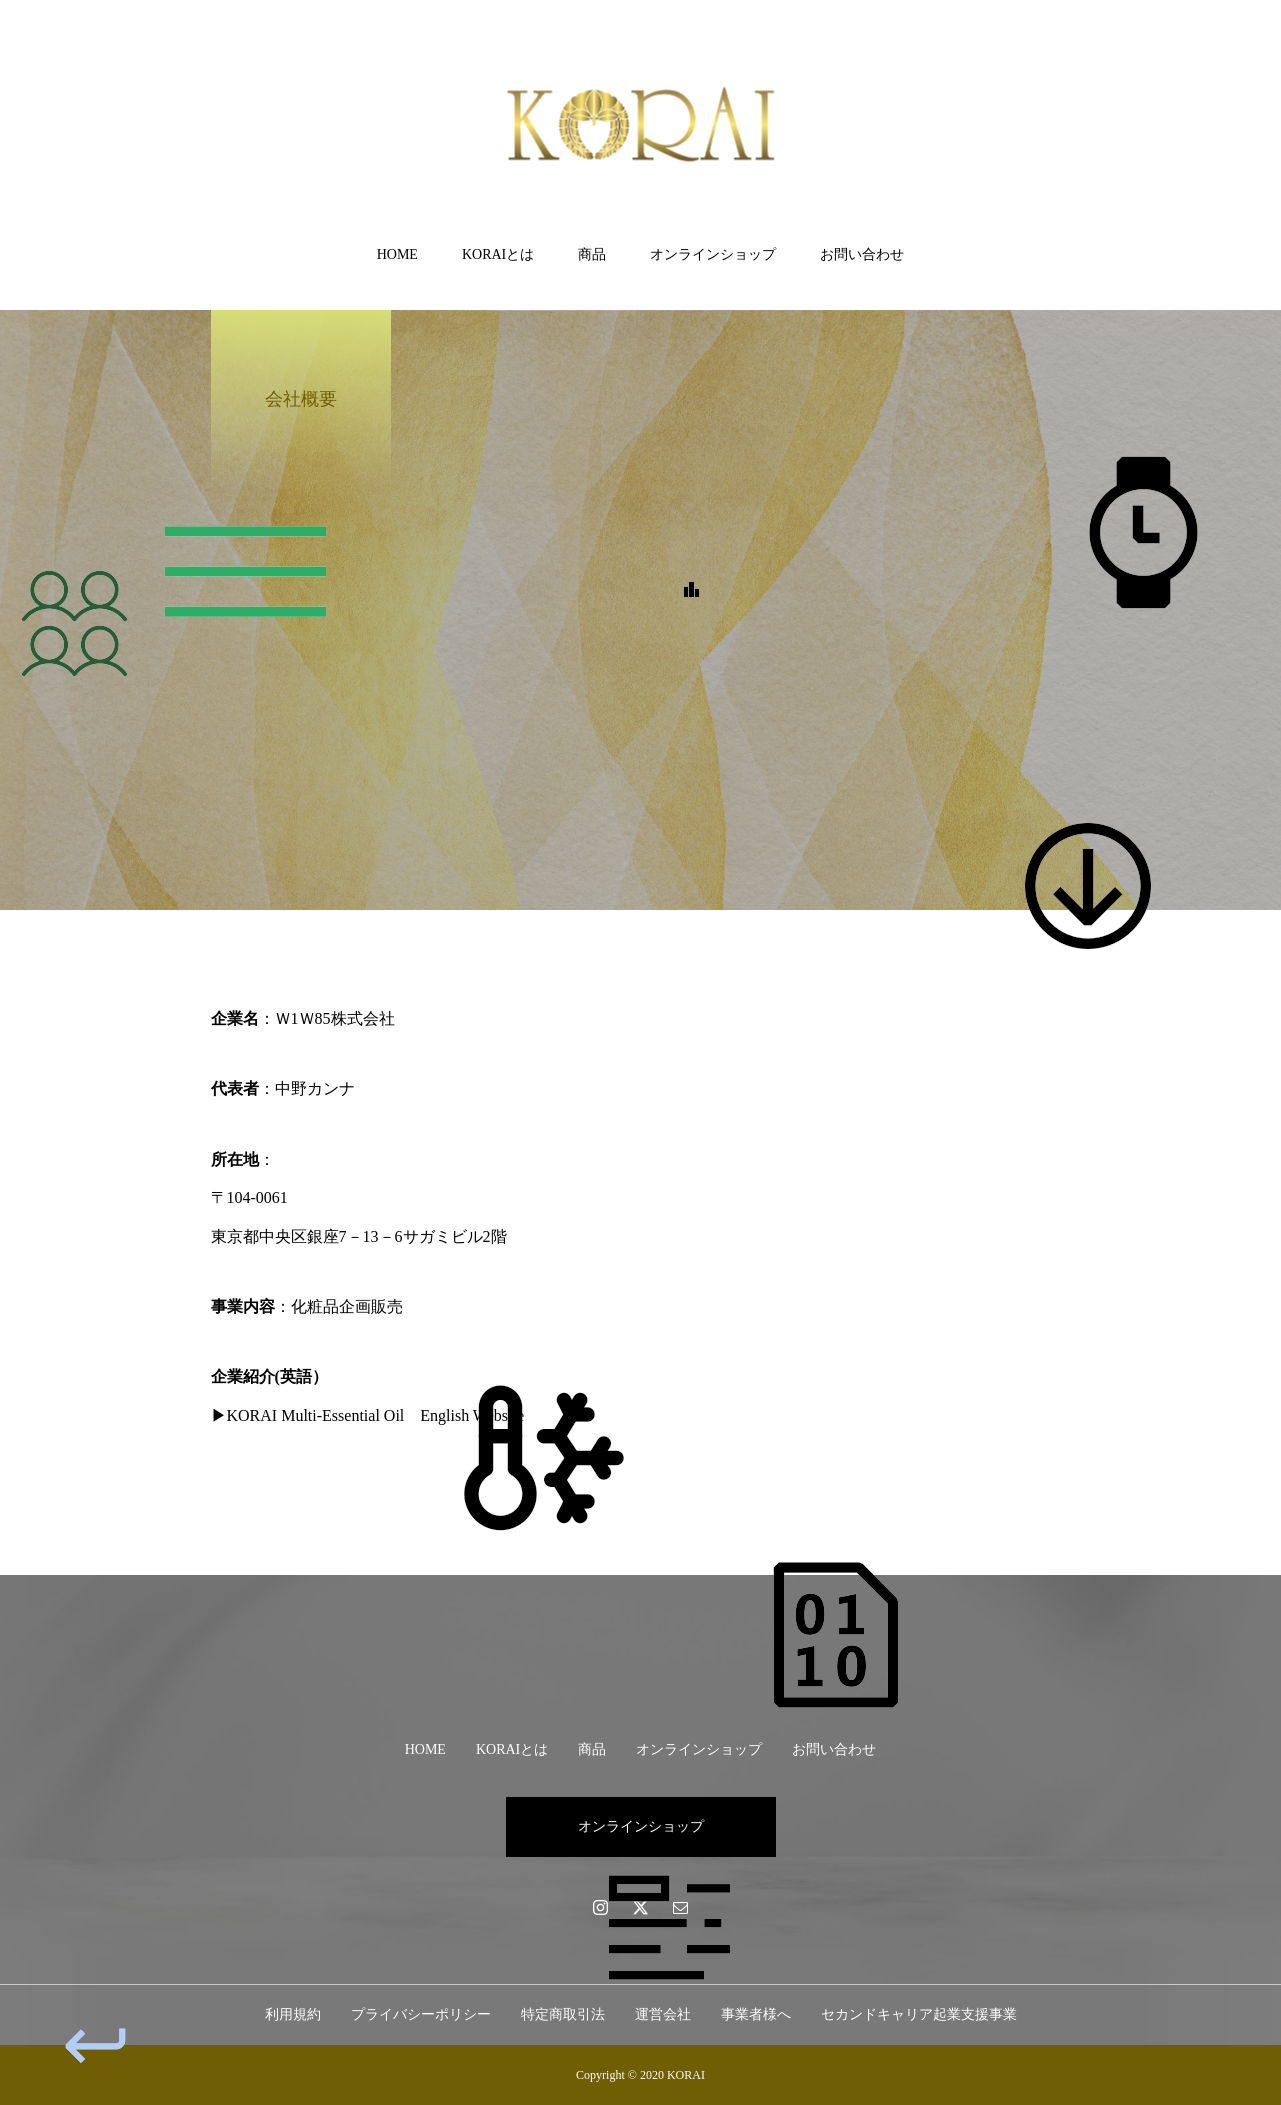 The height and width of the screenshot is (2105, 1281). Describe the element at coordinates (691, 589) in the screenshot. I see `view leaderboard rankings` at that location.